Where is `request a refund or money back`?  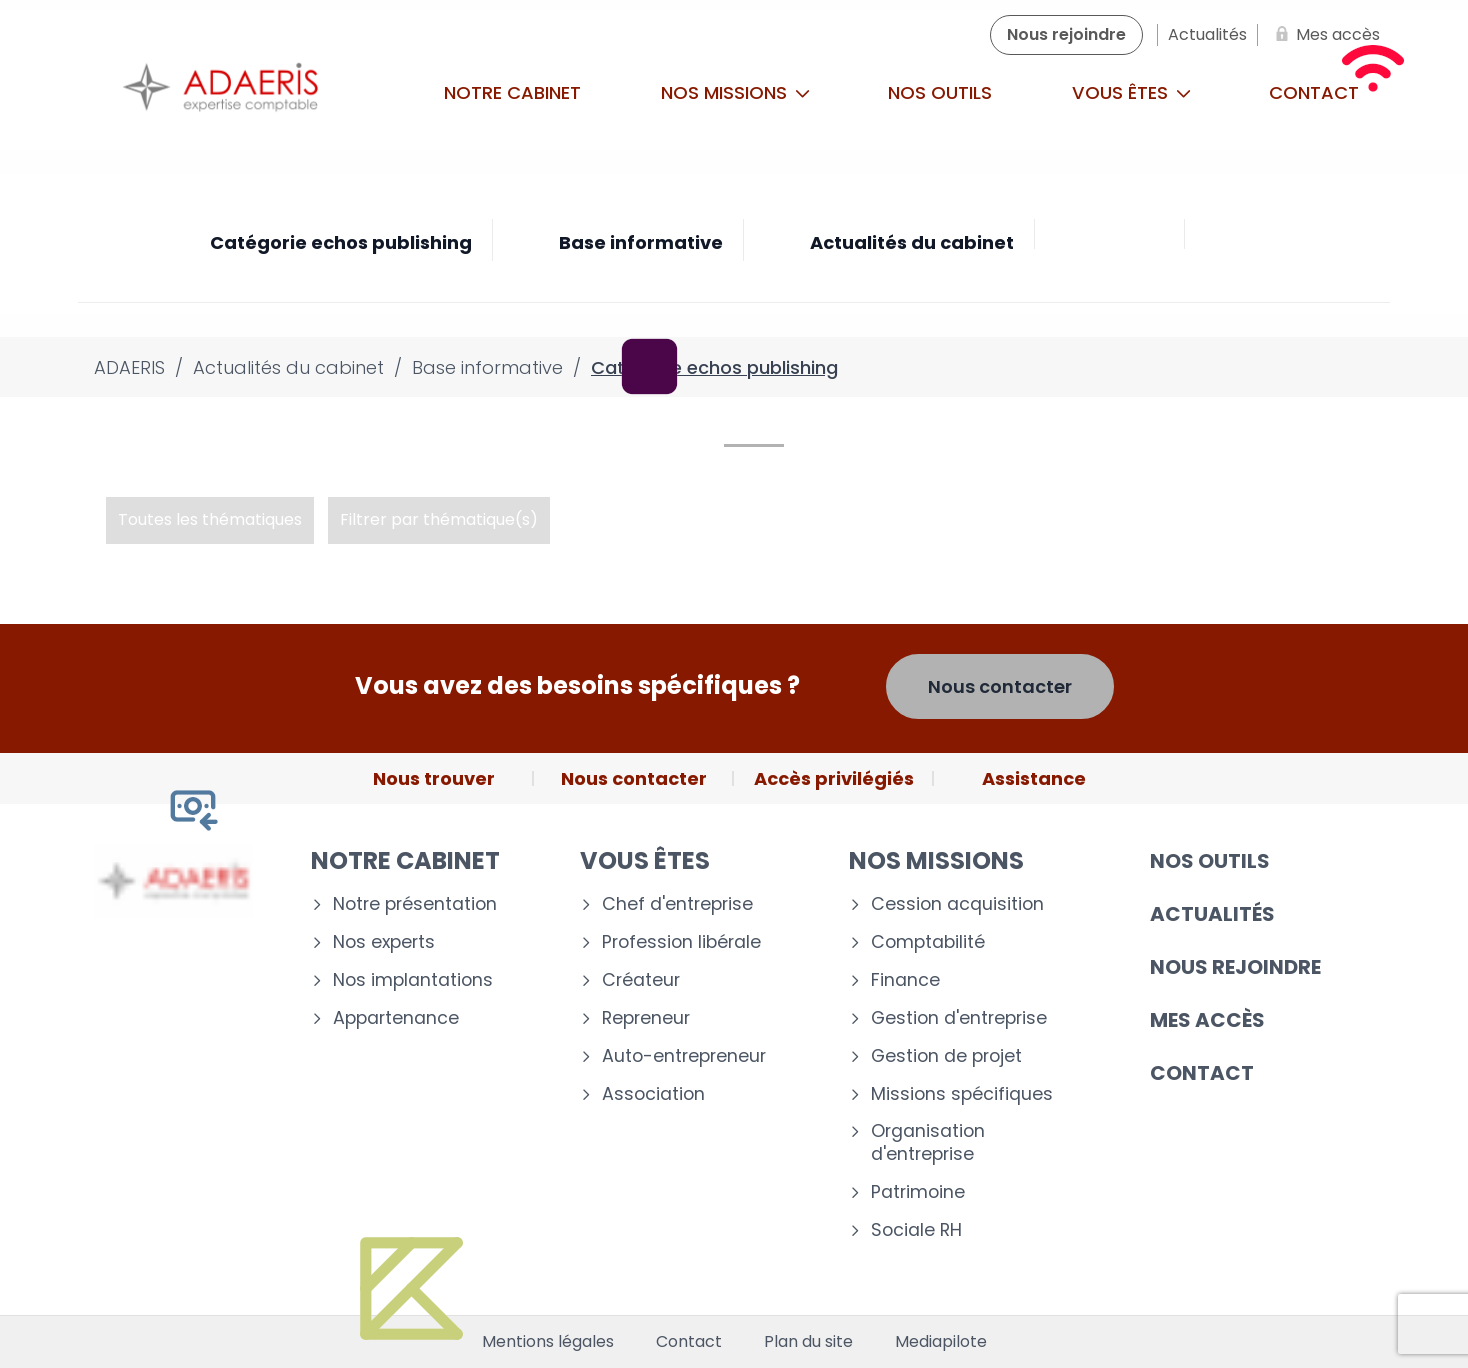
request a refund or money back is located at coordinates (193, 806).